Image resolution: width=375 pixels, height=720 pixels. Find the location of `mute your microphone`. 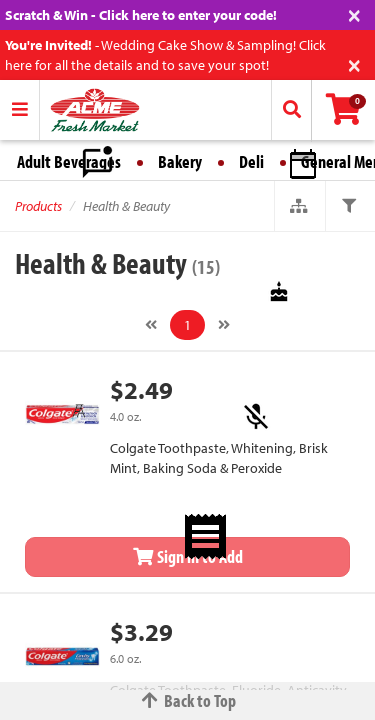

mute your microphone is located at coordinates (256, 417).